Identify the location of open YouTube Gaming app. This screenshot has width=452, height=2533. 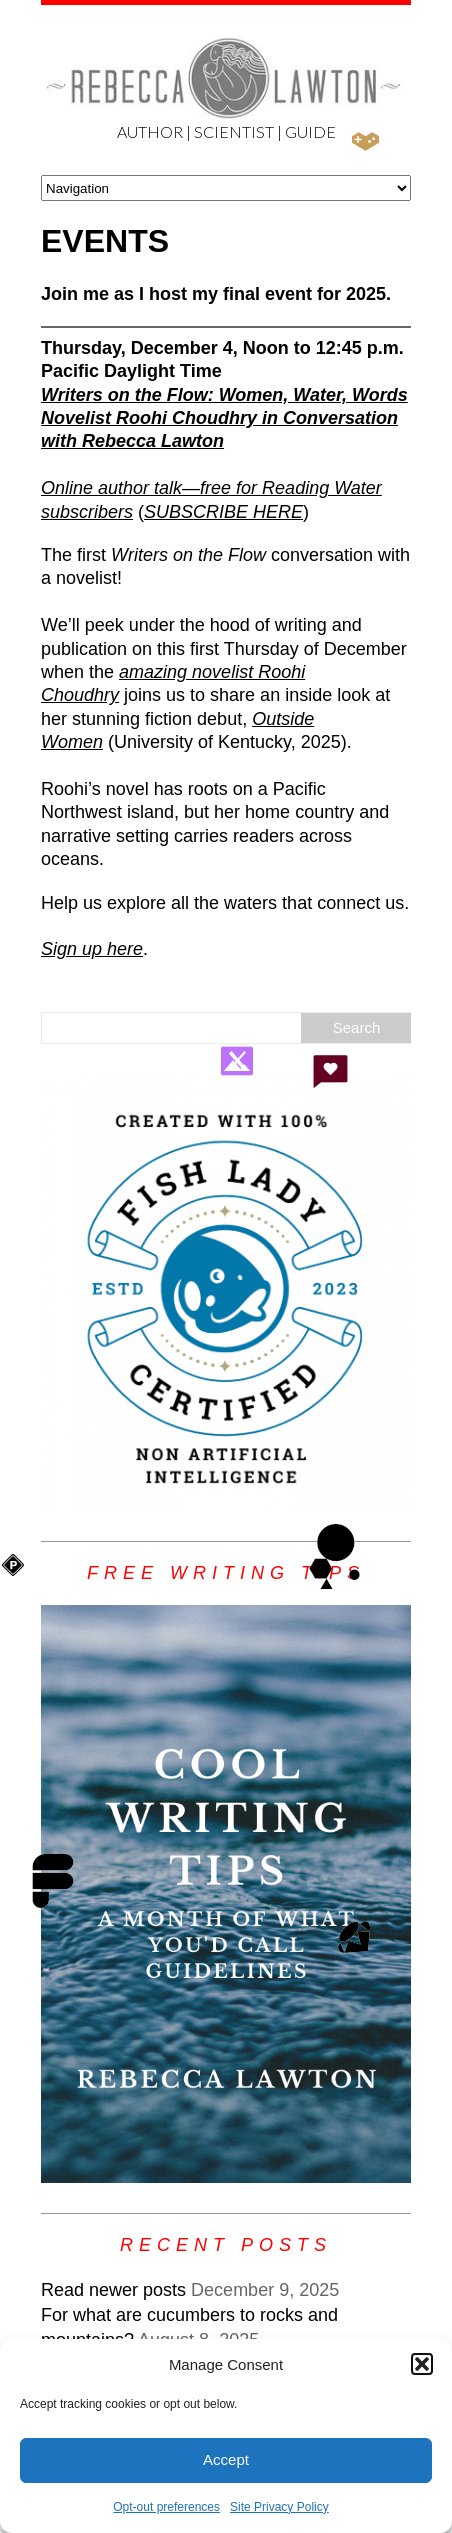
(365, 141).